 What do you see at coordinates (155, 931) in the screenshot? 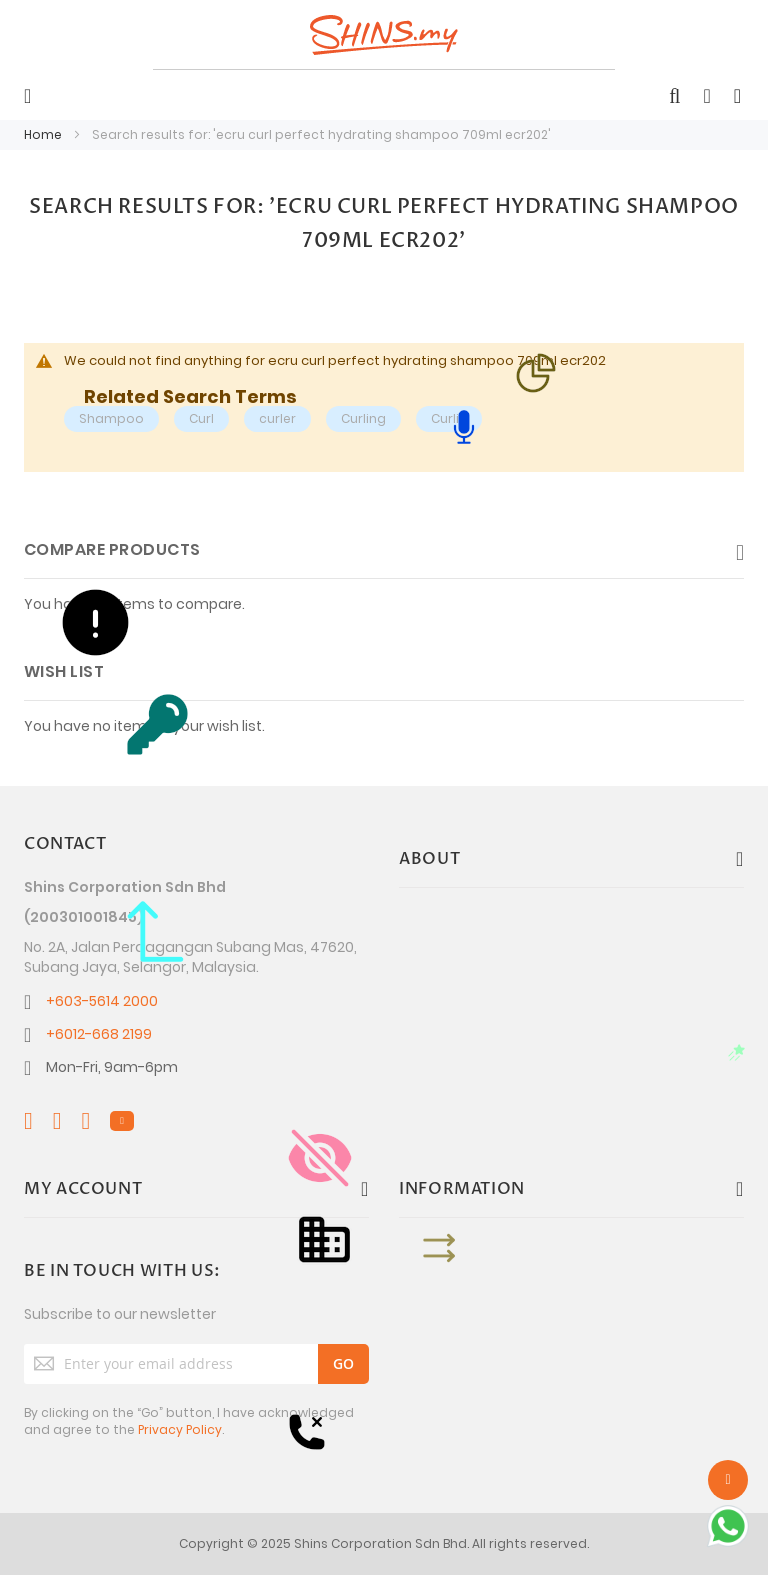
I see `go back and up to previous level` at bounding box center [155, 931].